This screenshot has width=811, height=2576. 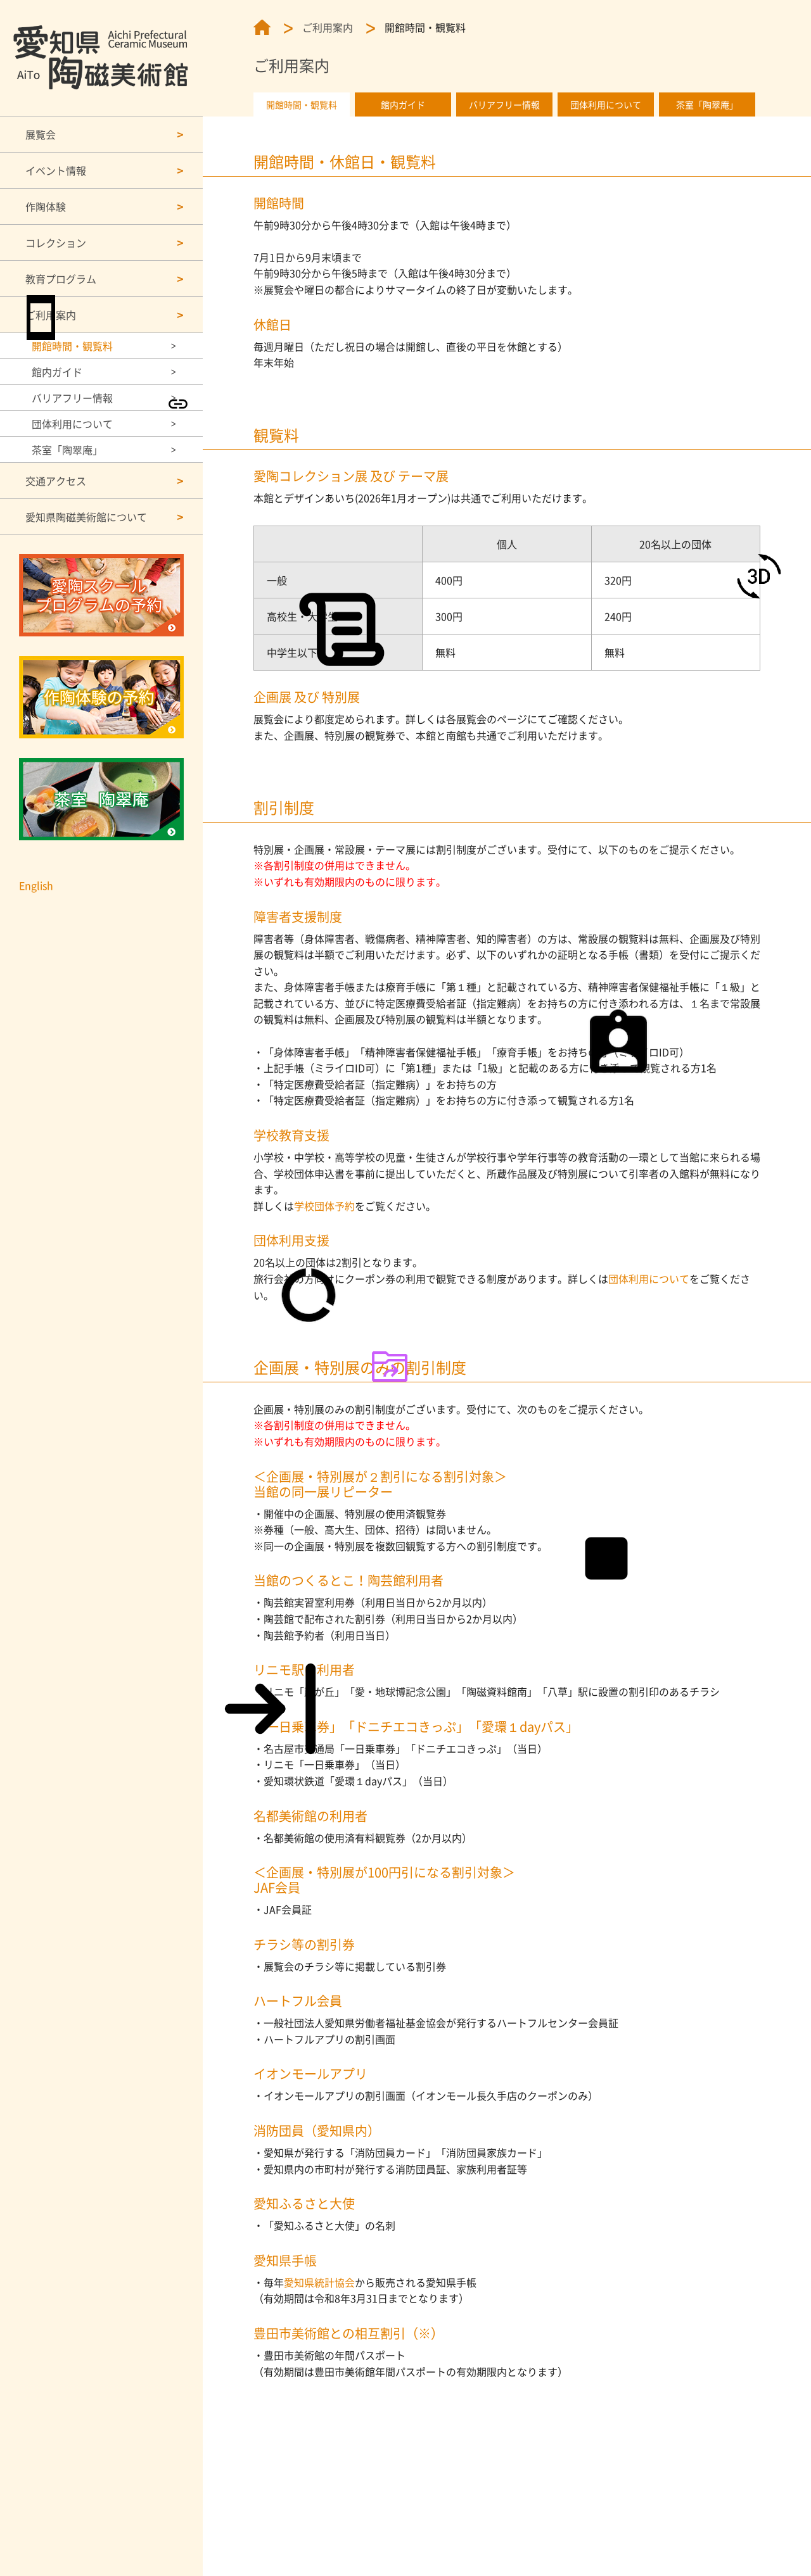 I want to click on view terms and conditions or legal documents, so click(x=345, y=629).